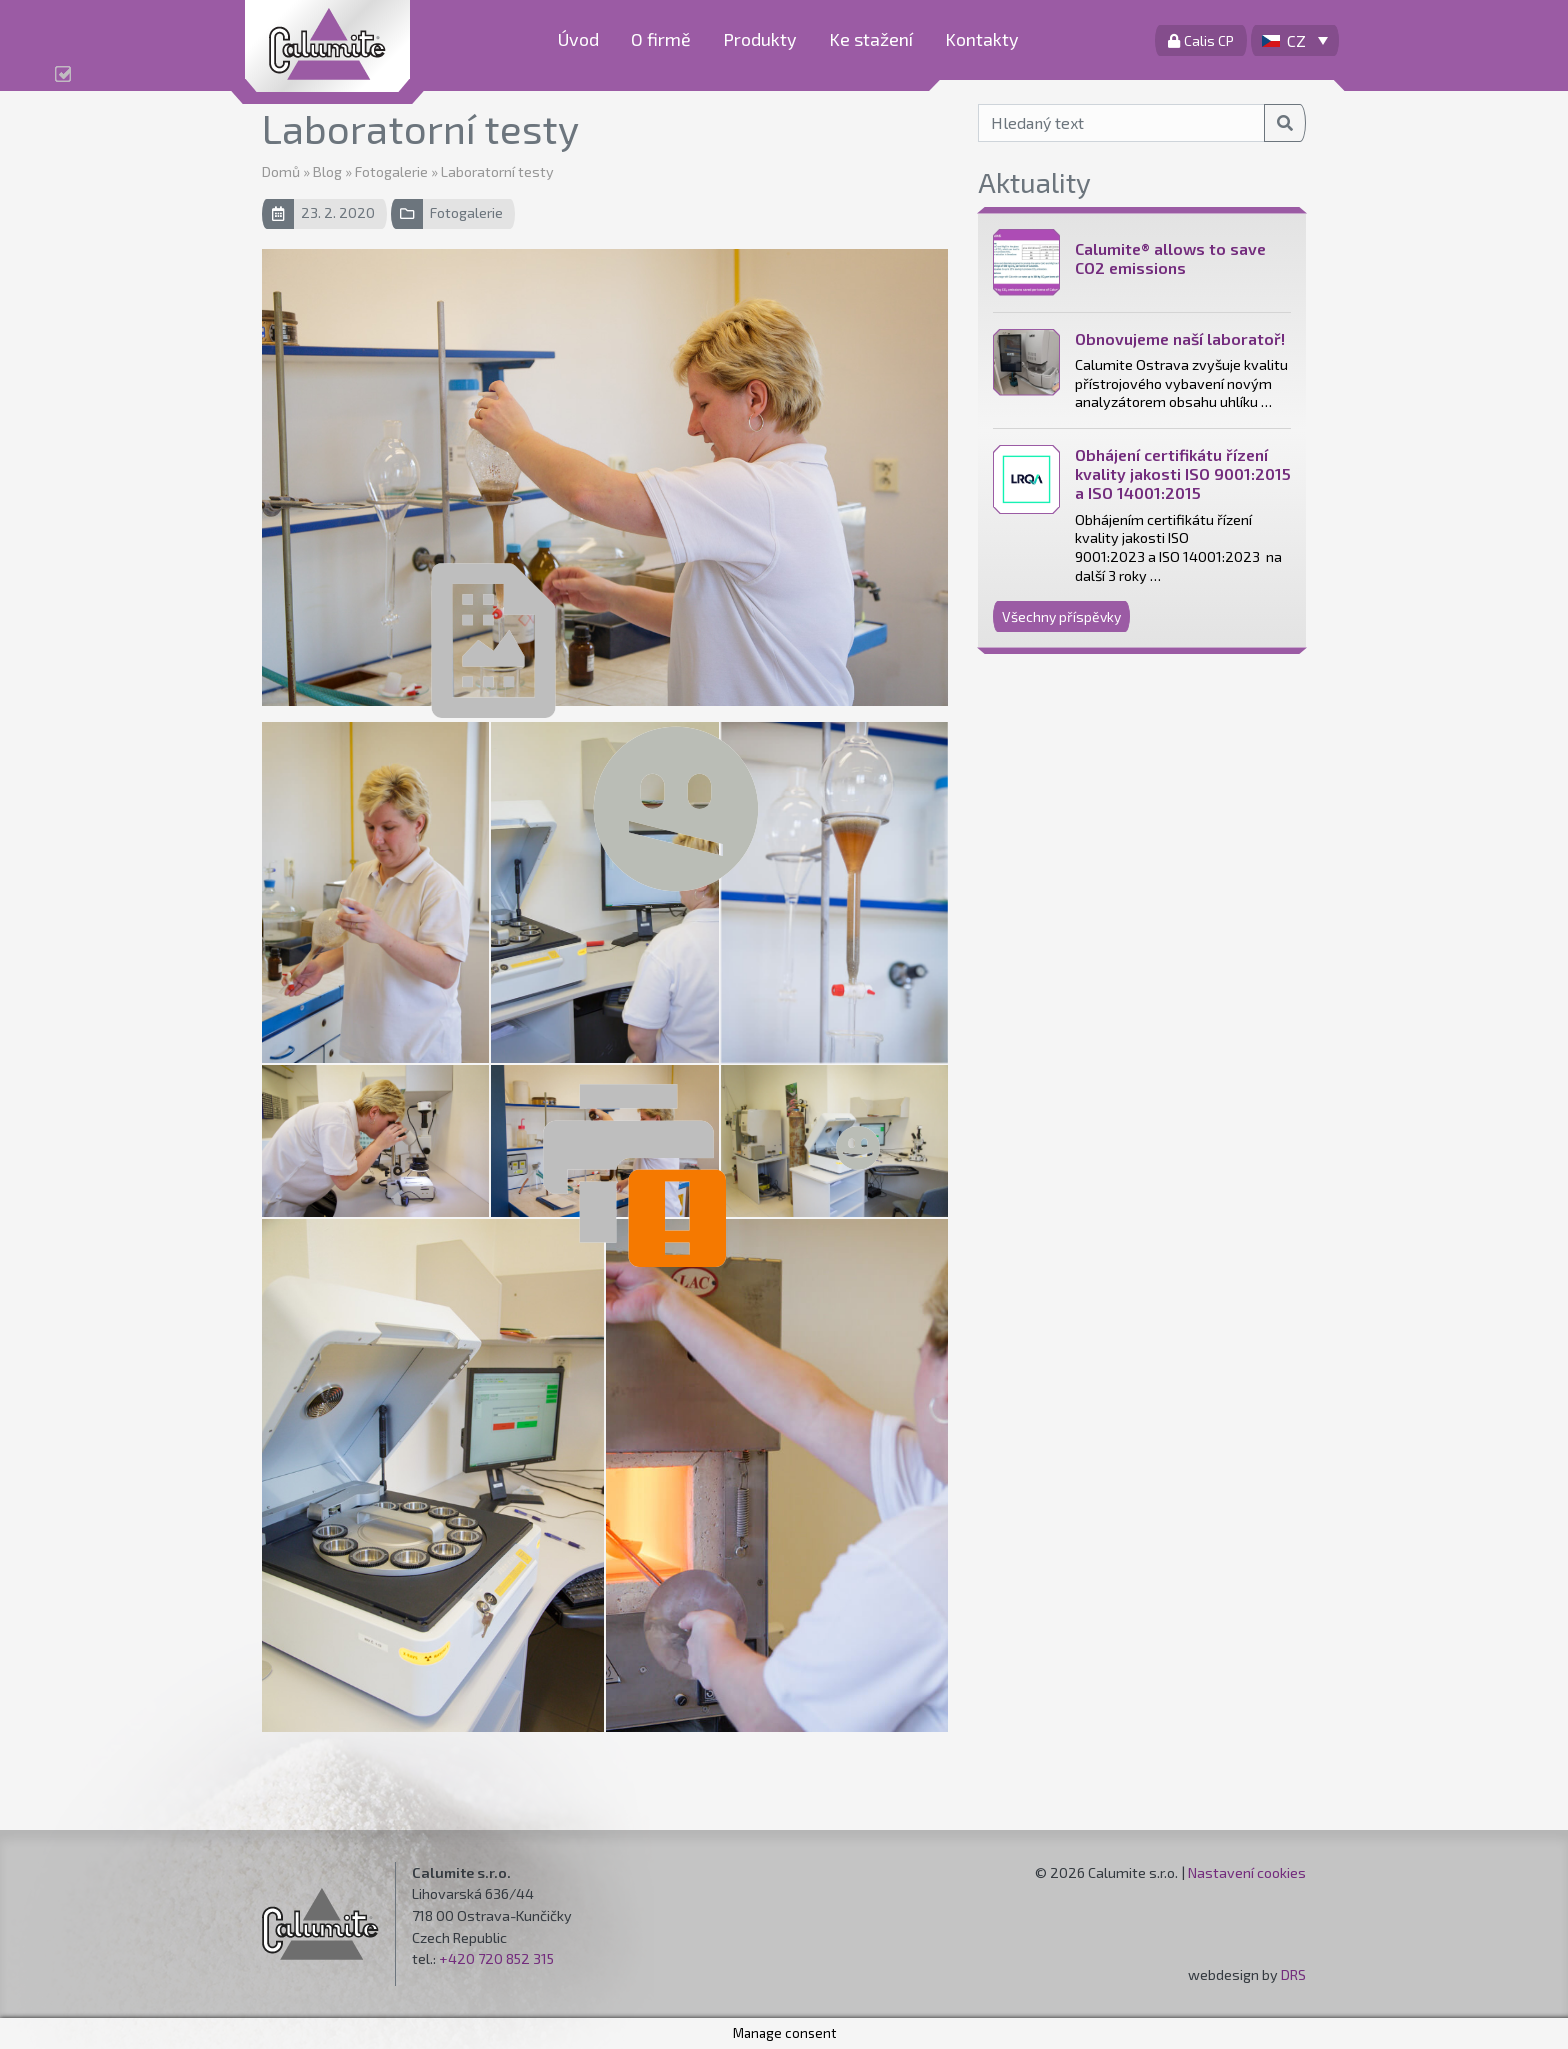 The image size is (1568, 2049). I want to click on spreadsheet file type indicator, so click(493, 635).